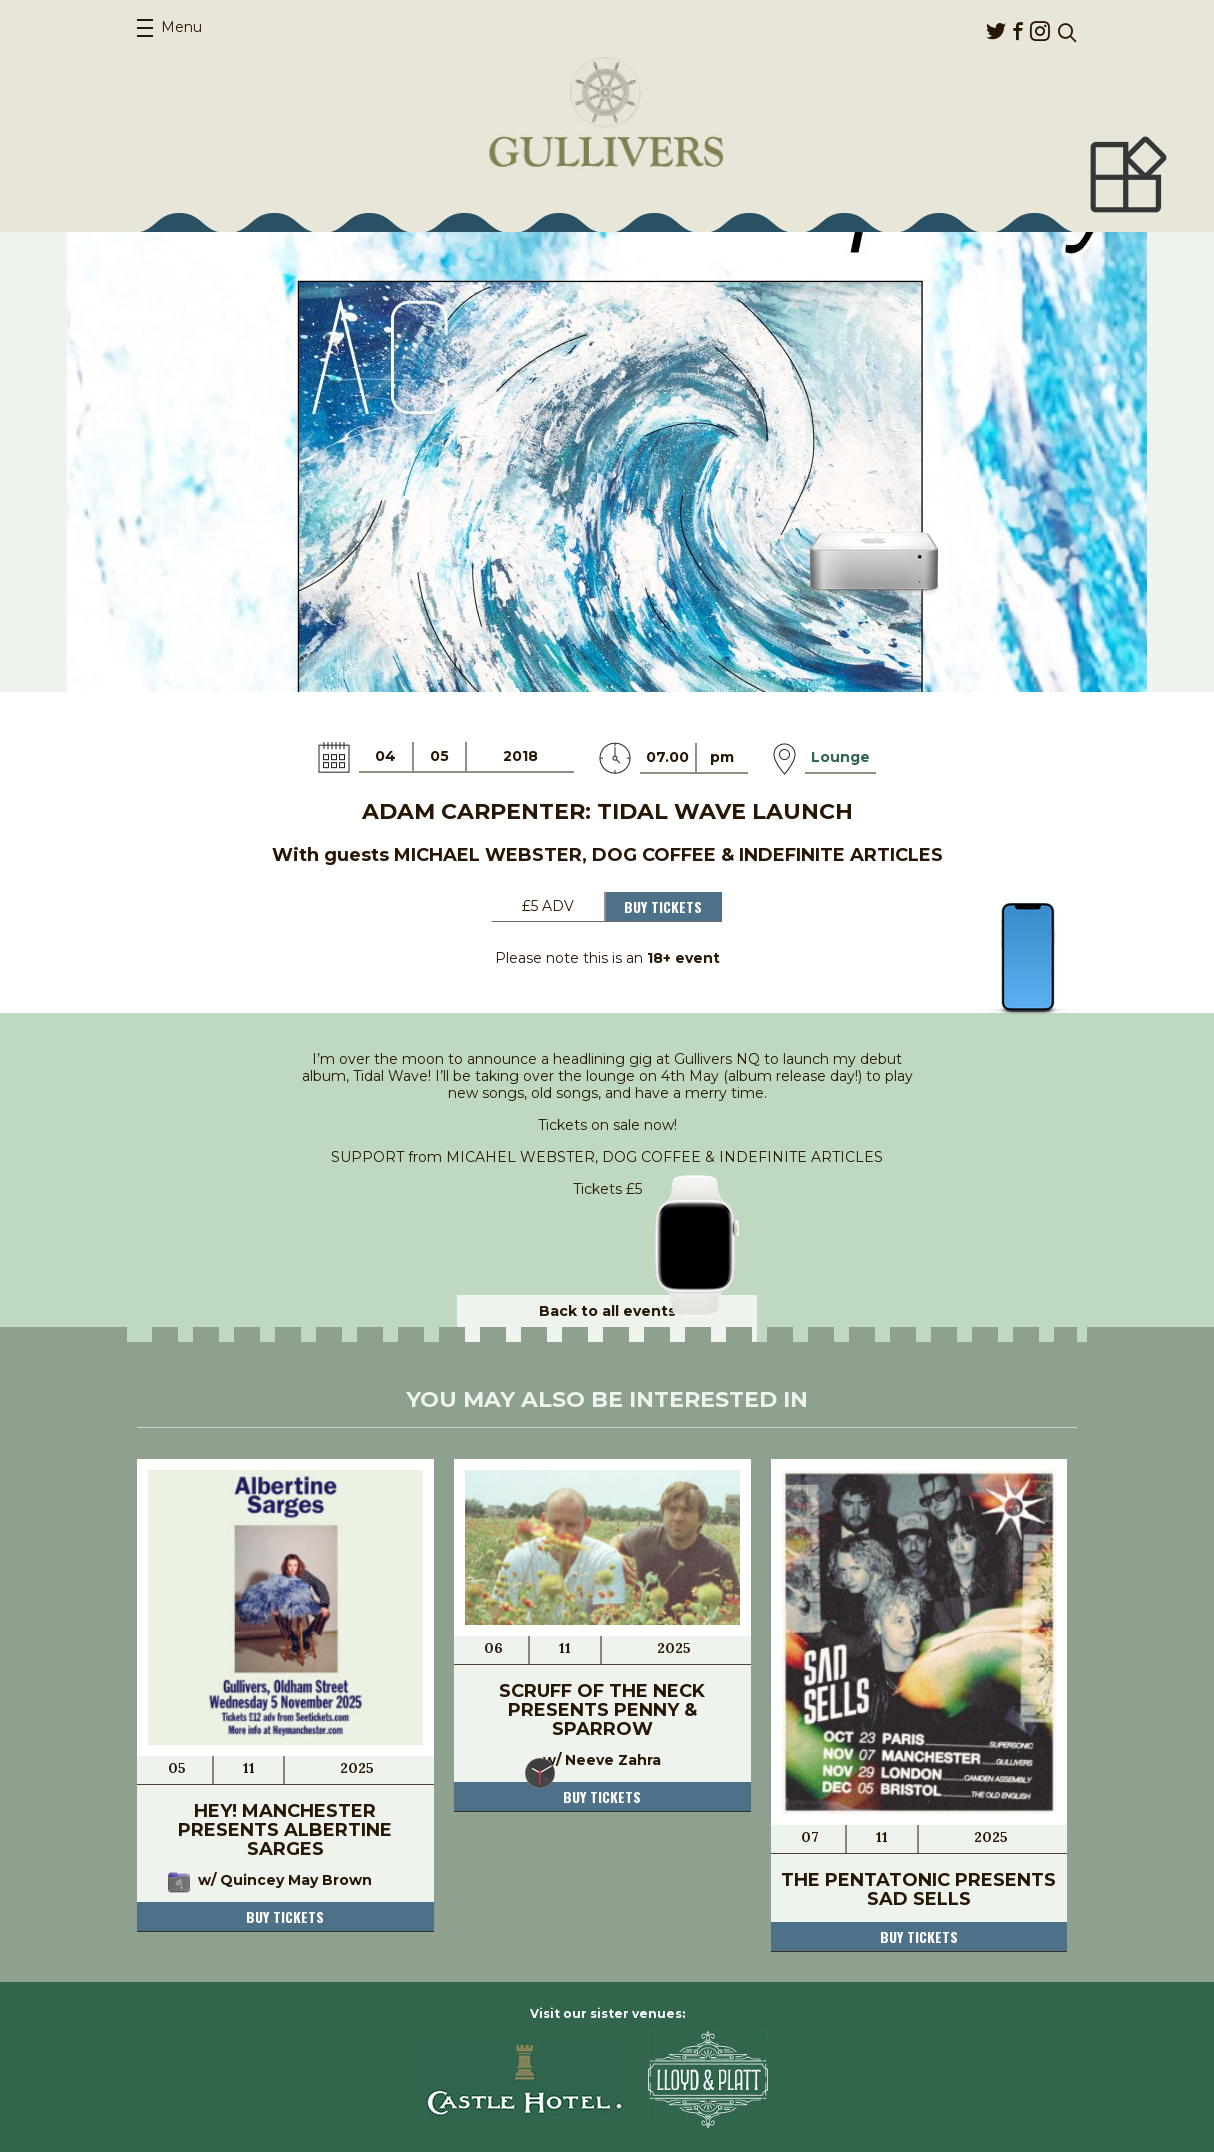  Describe the element at coordinates (179, 1882) in the screenshot. I see `open insync cloud sync folder` at that location.